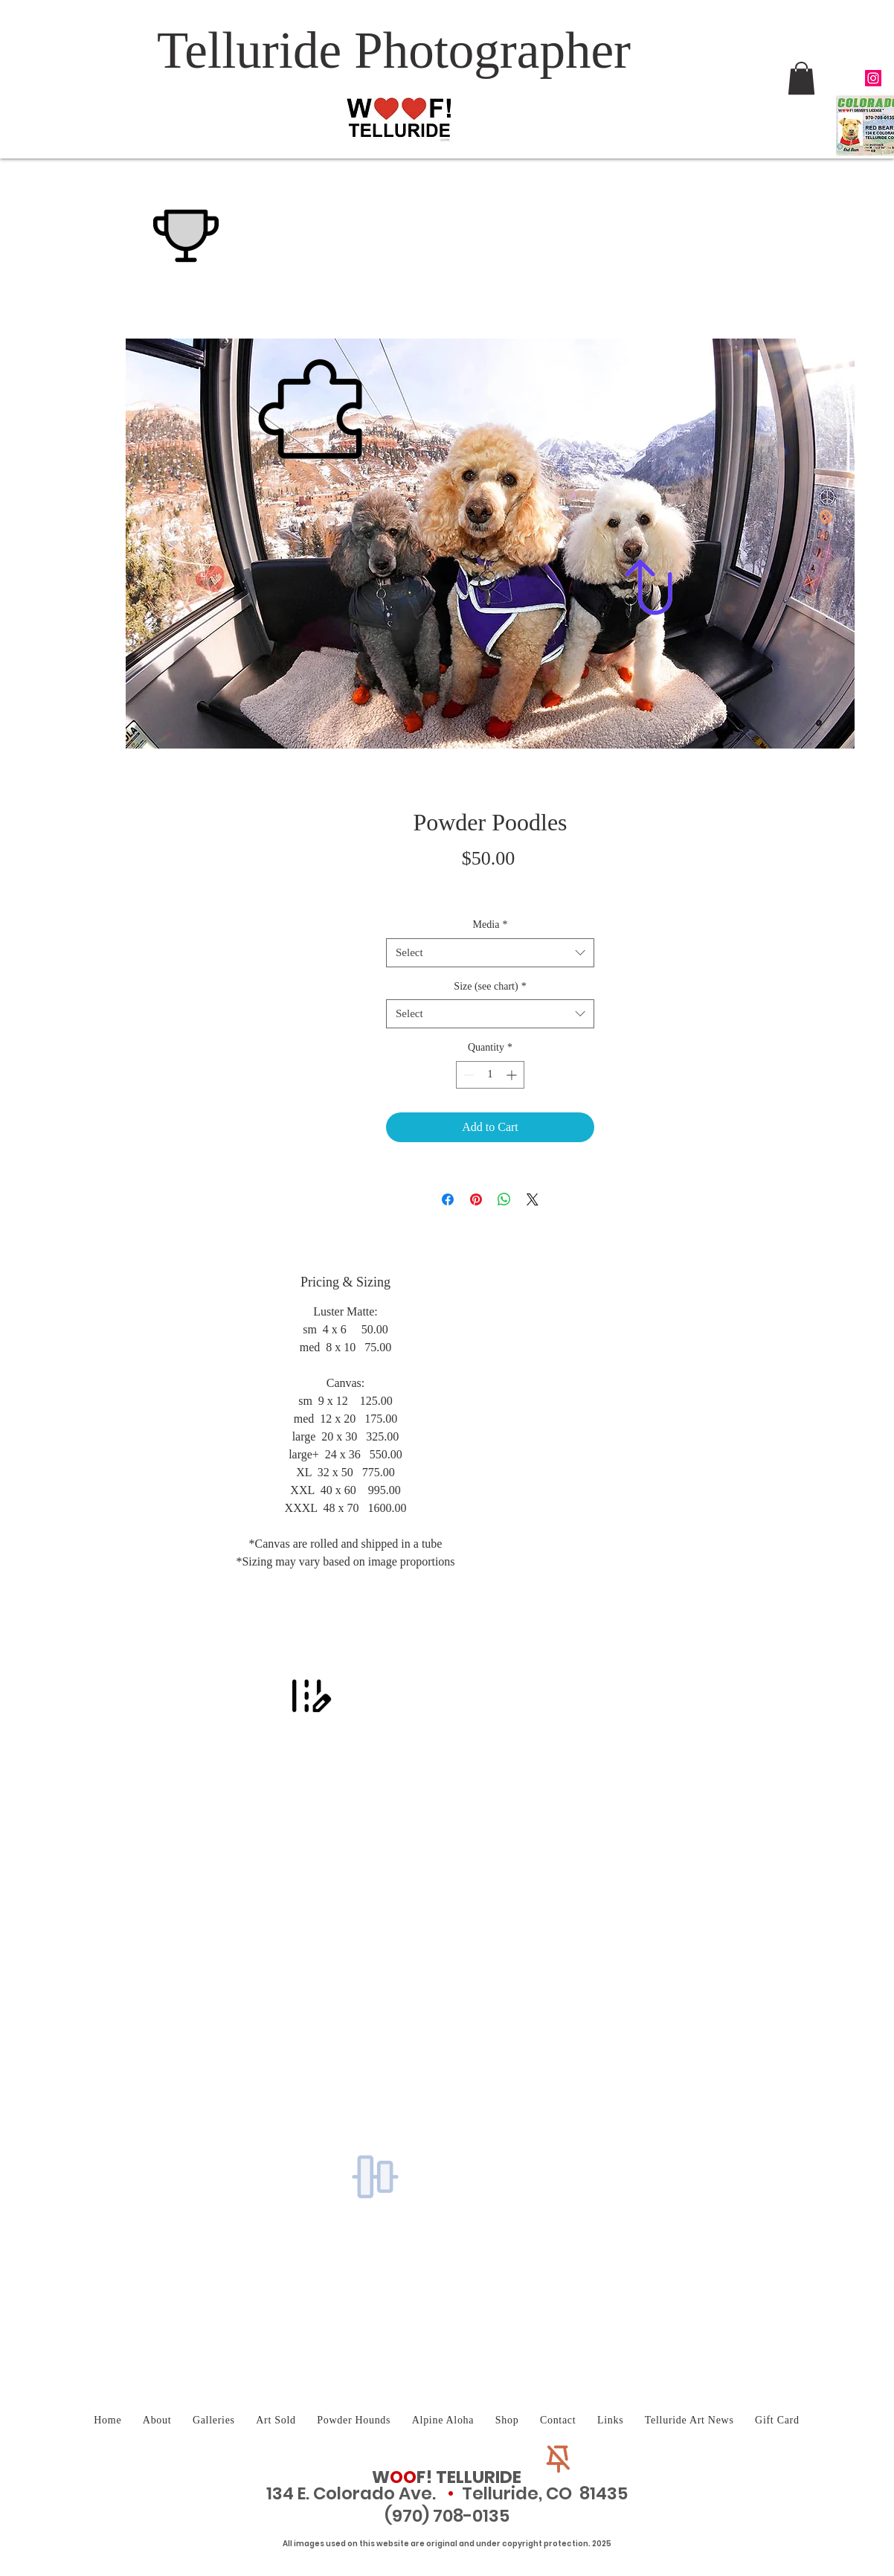 This screenshot has height=2576, width=894. Describe the element at coordinates (651, 587) in the screenshot. I see `undo or go back to previous state` at that location.